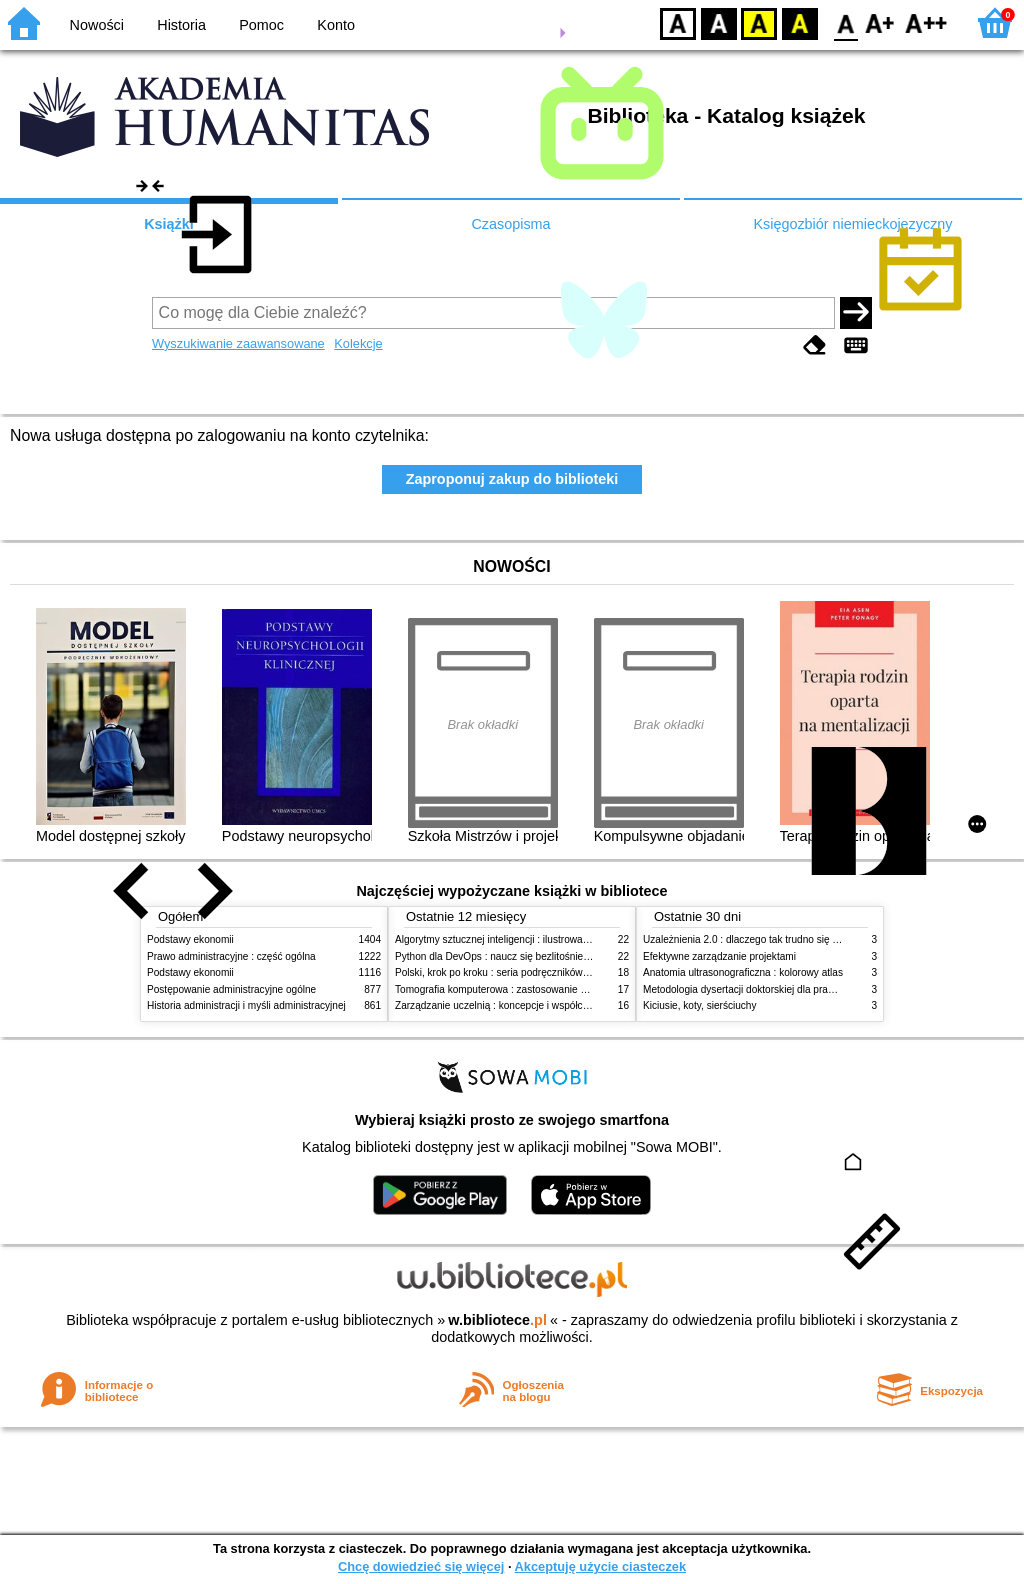  I want to click on access measurement or sizing tools, so click(872, 1240).